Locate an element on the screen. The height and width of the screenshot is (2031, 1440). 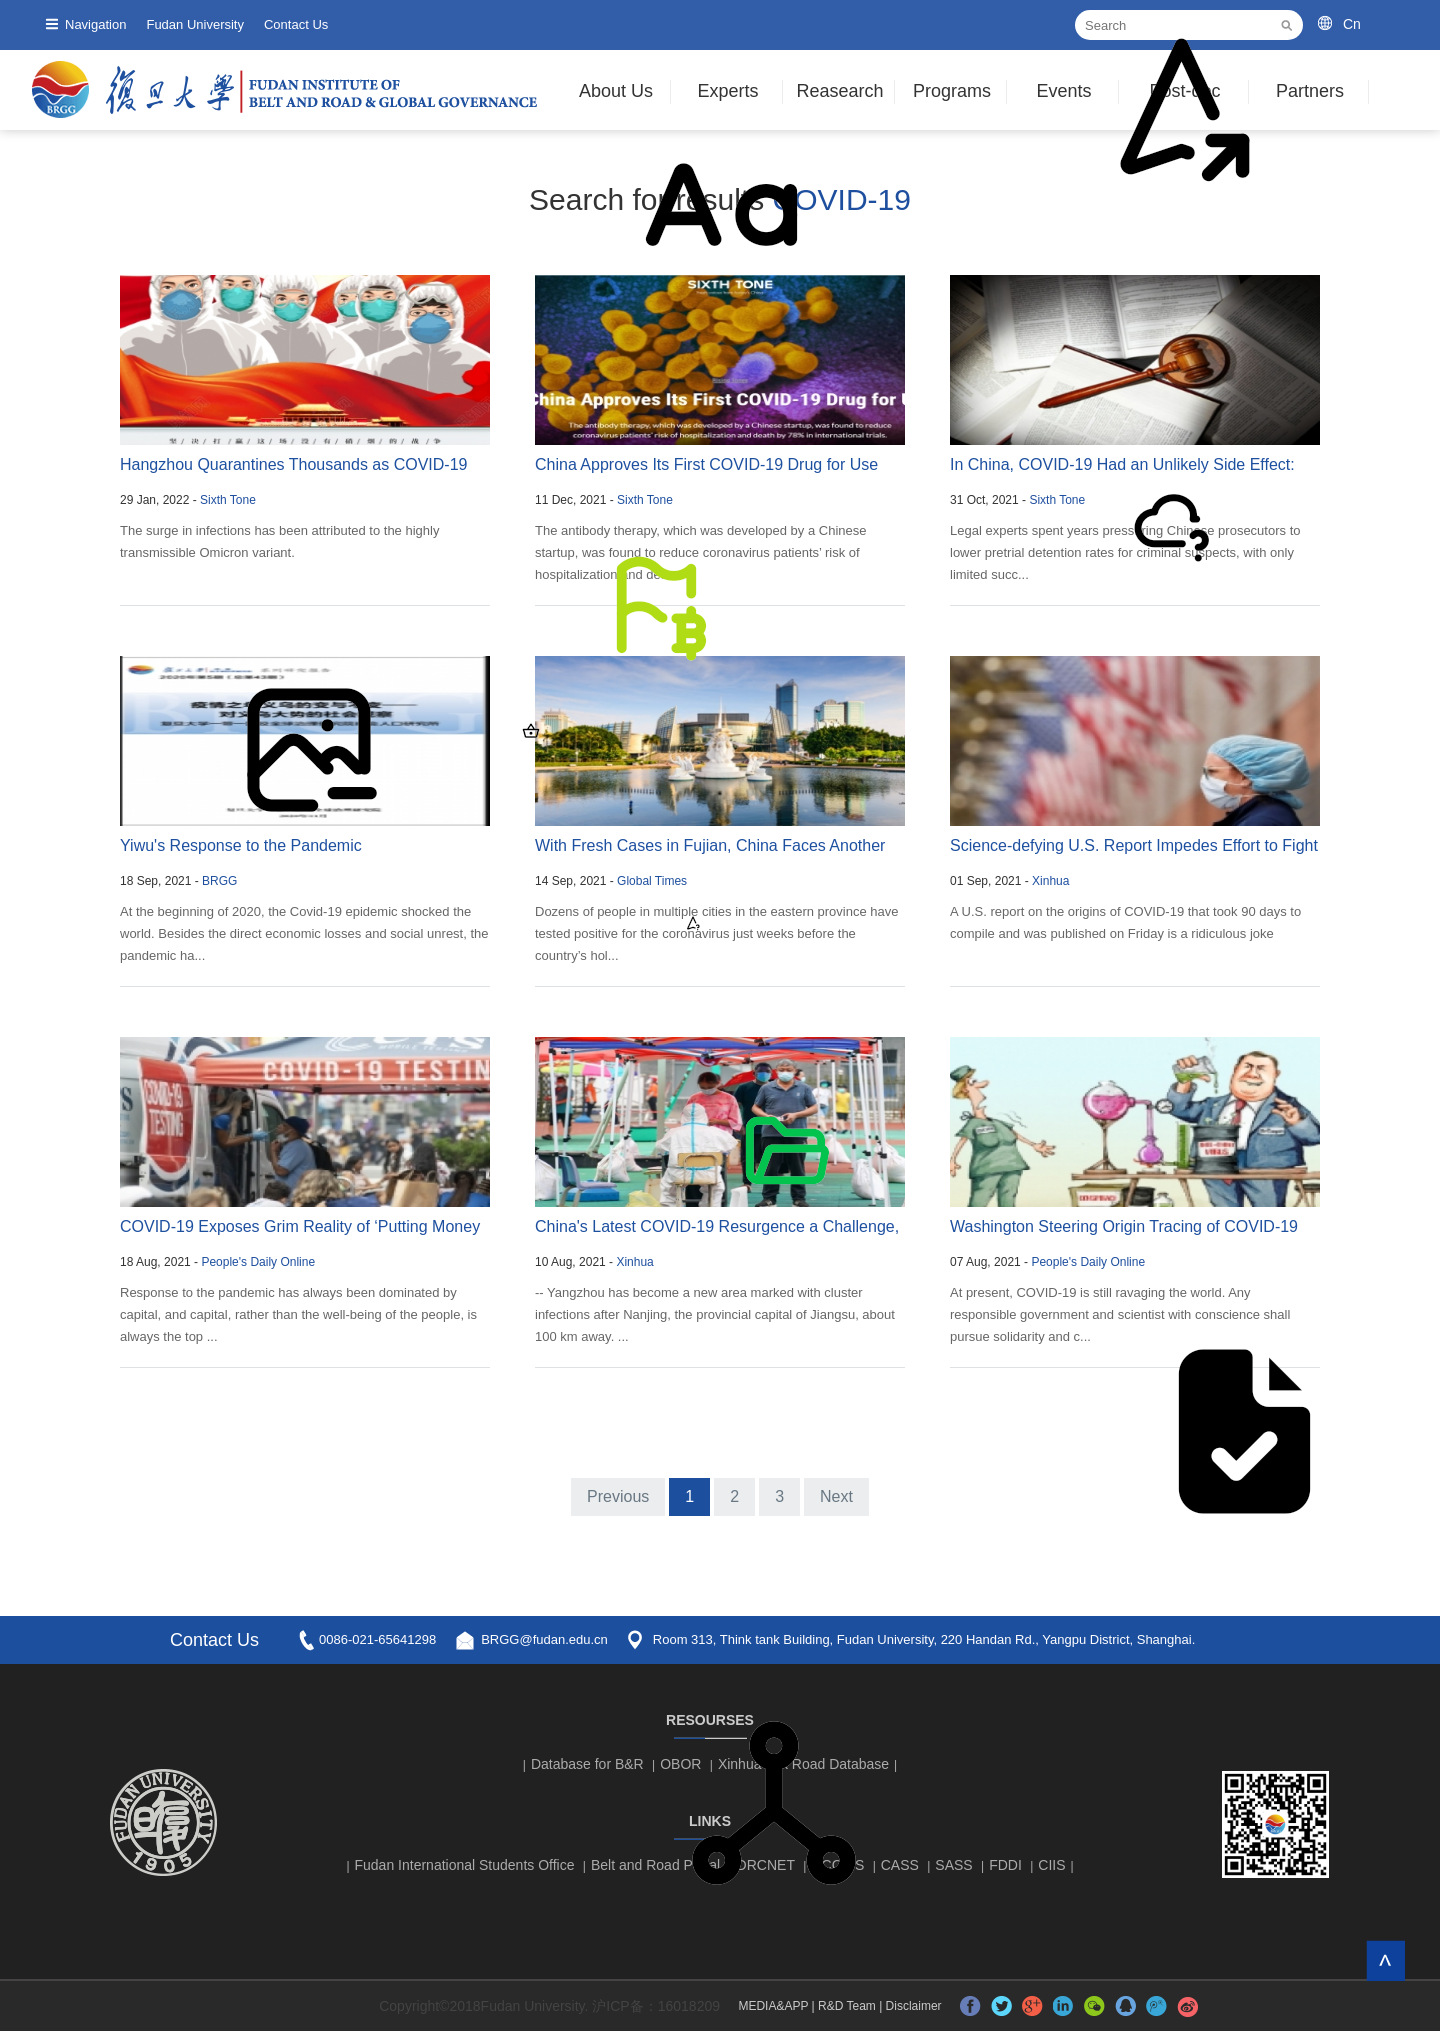
open folder to view contents is located at coordinates (785, 1152).